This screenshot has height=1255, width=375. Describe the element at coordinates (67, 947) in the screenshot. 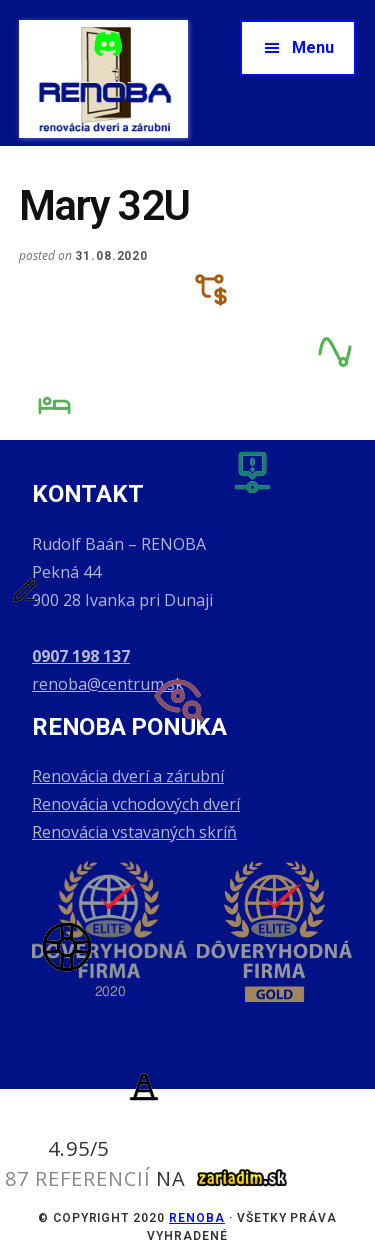

I see `access help or support center` at that location.